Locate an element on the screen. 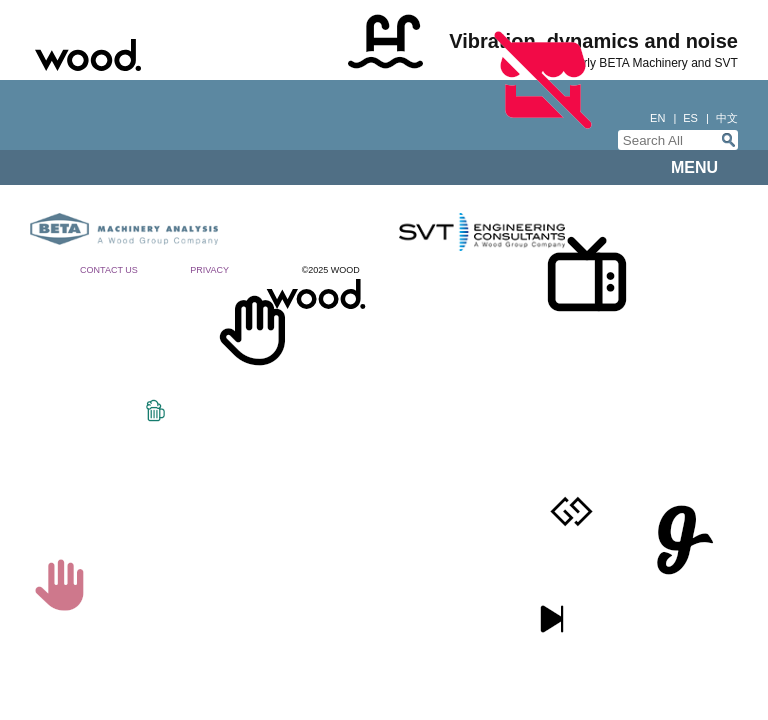 The image size is (768, 720). skip to the next track is located at coordinates (552, 619).